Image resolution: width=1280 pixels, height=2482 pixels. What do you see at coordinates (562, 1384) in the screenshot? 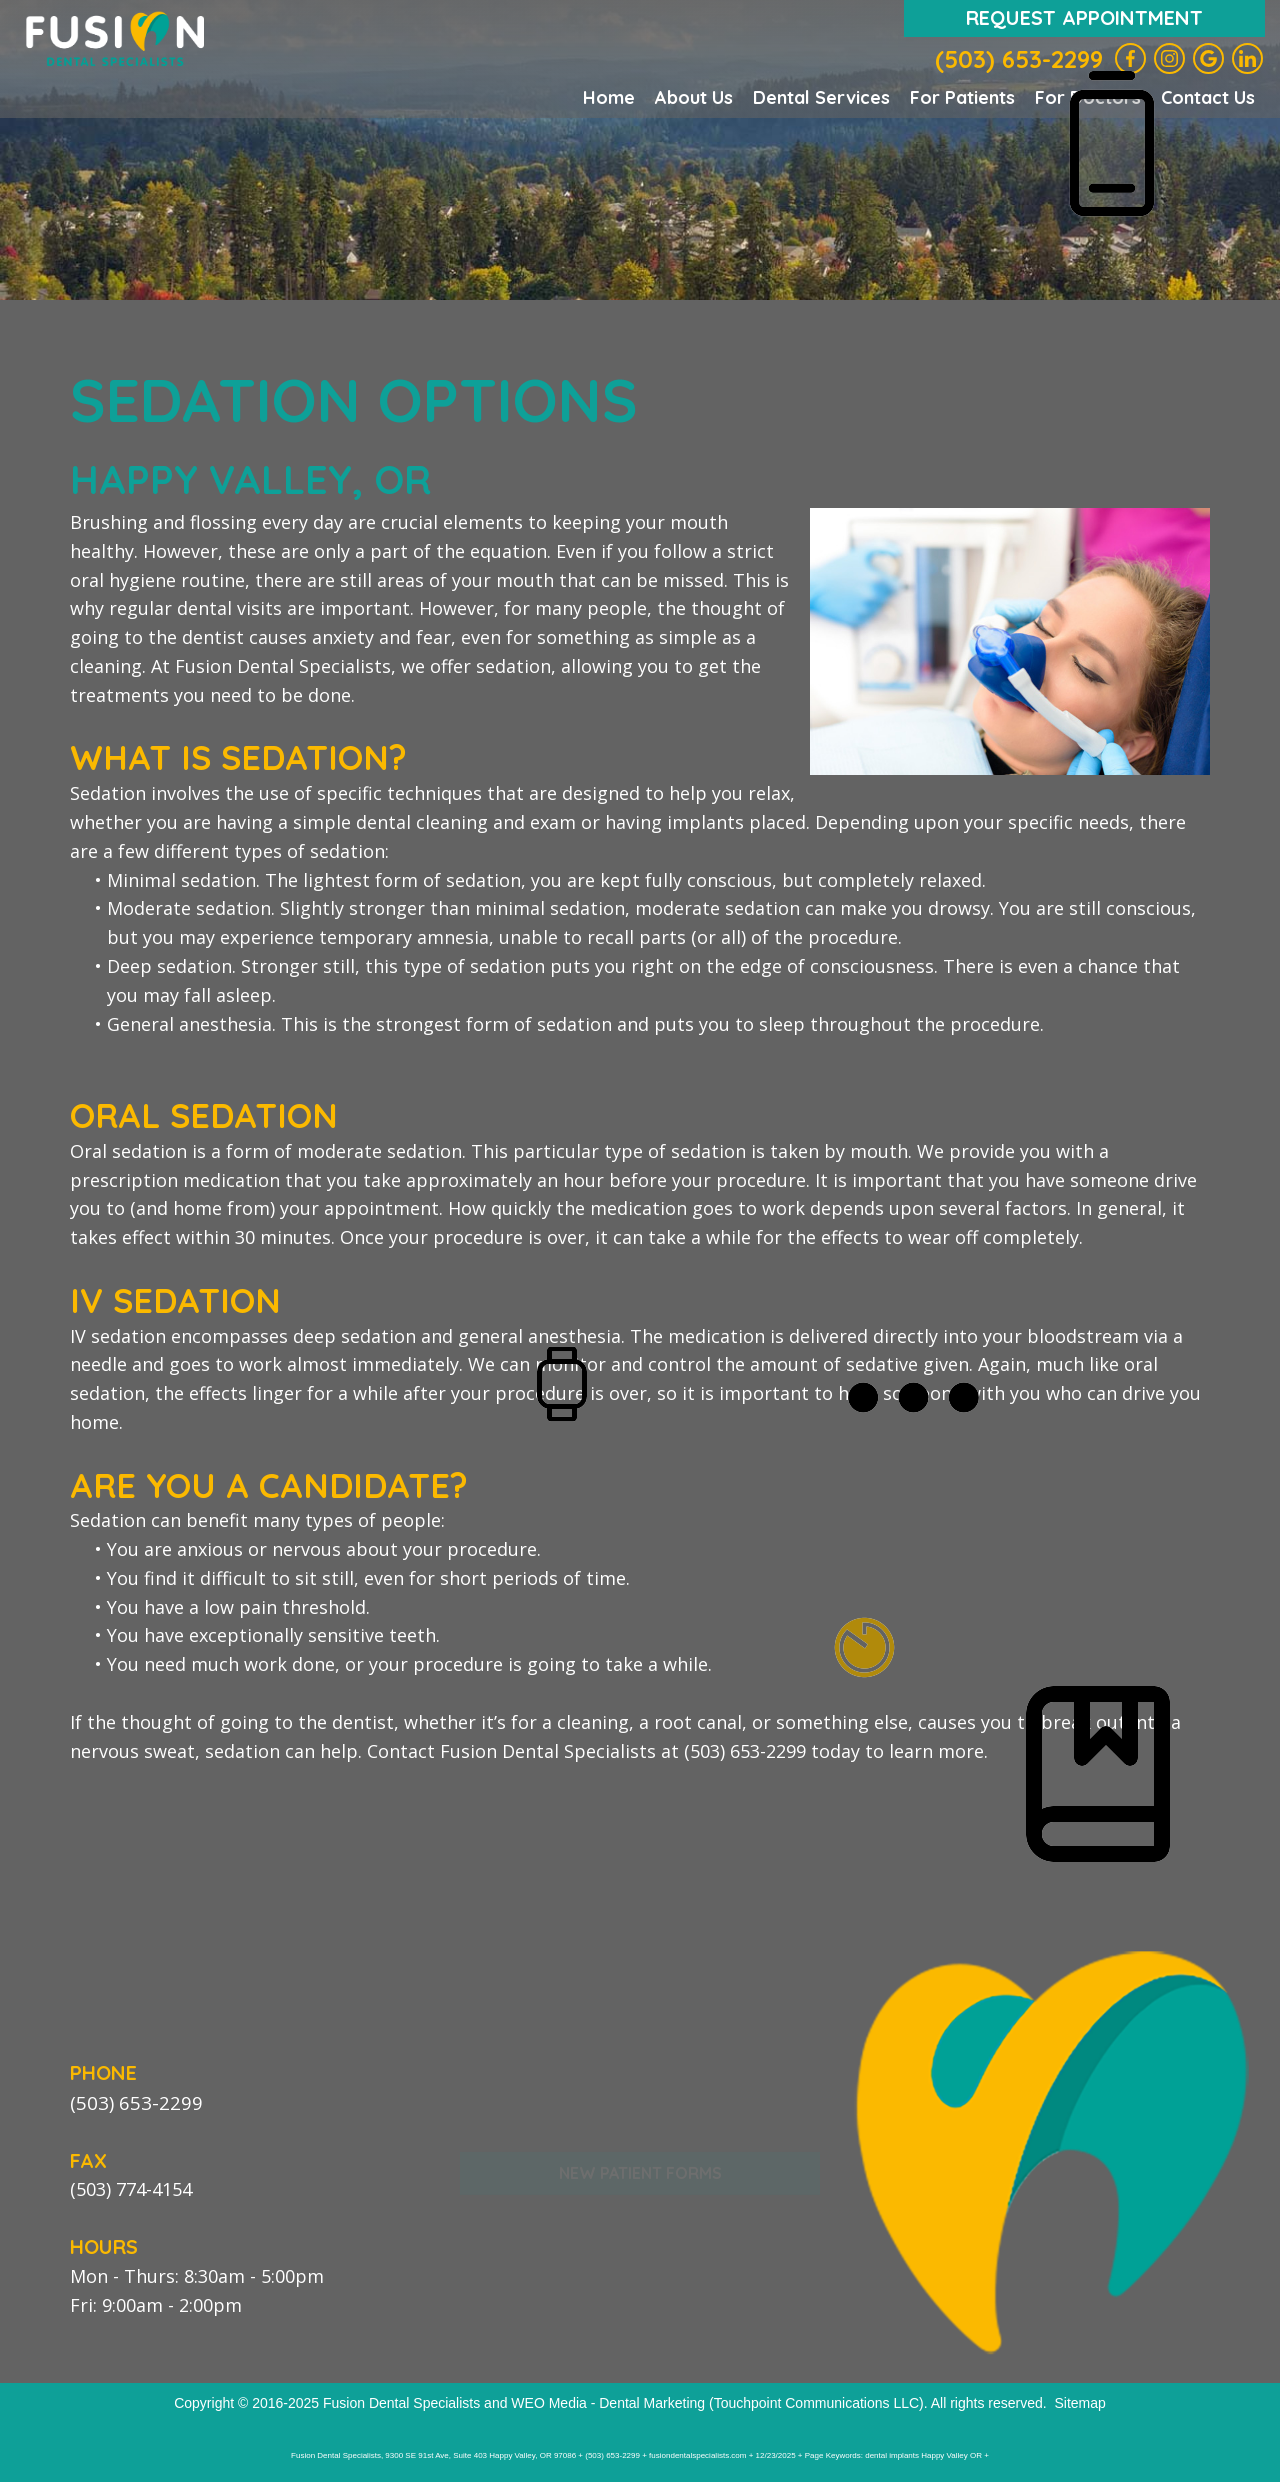
I see `access smartwatch settings or connectivity` at bounding box center [562, 1384].